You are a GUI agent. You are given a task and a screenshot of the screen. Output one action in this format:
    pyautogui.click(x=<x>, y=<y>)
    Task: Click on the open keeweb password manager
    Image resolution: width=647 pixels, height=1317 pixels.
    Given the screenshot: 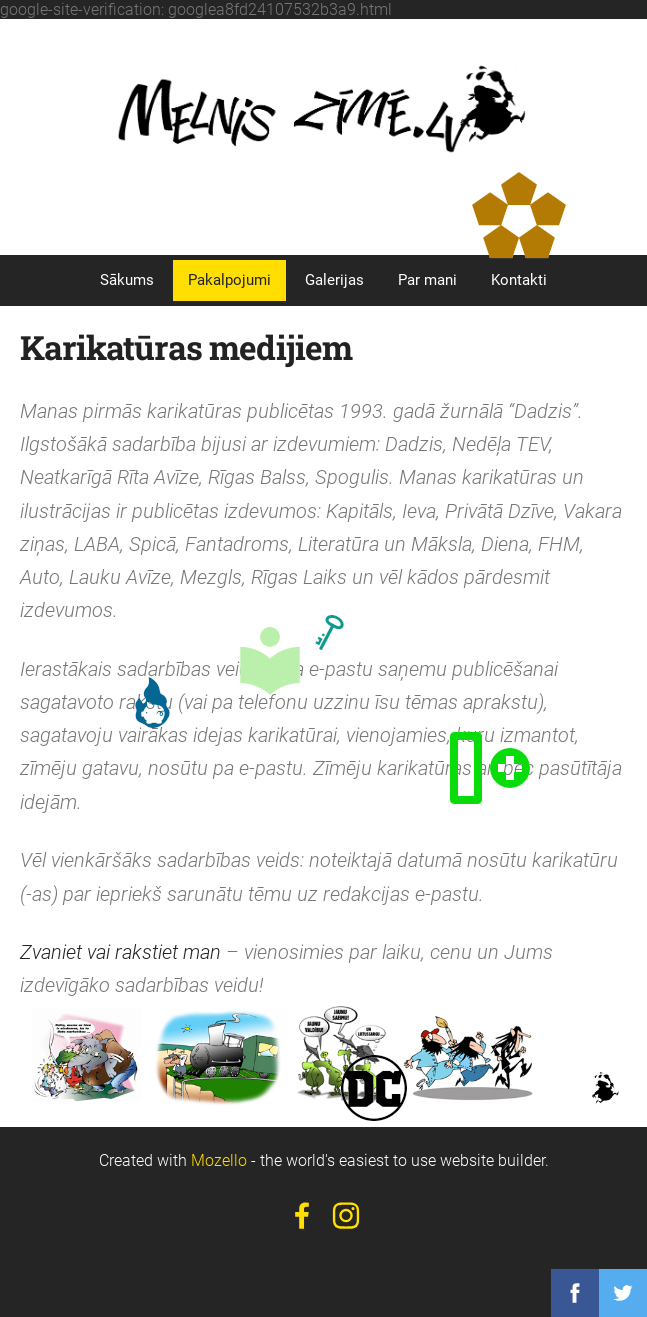 What is the action you would take?
    pyautogui.click(x=329, y=632)
    